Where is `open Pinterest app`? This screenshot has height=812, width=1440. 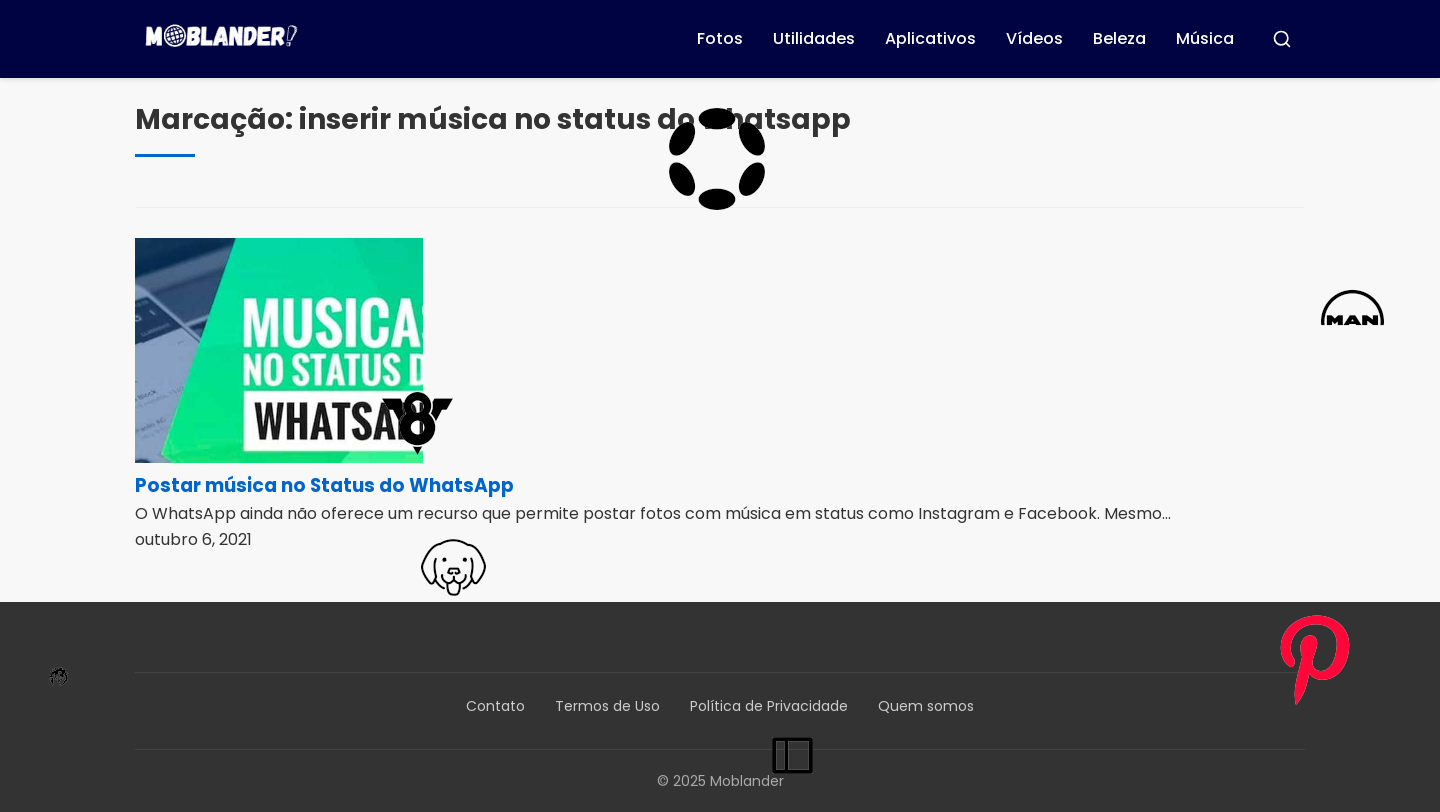 open Pinterest app is located at coordinates (1315, 660).